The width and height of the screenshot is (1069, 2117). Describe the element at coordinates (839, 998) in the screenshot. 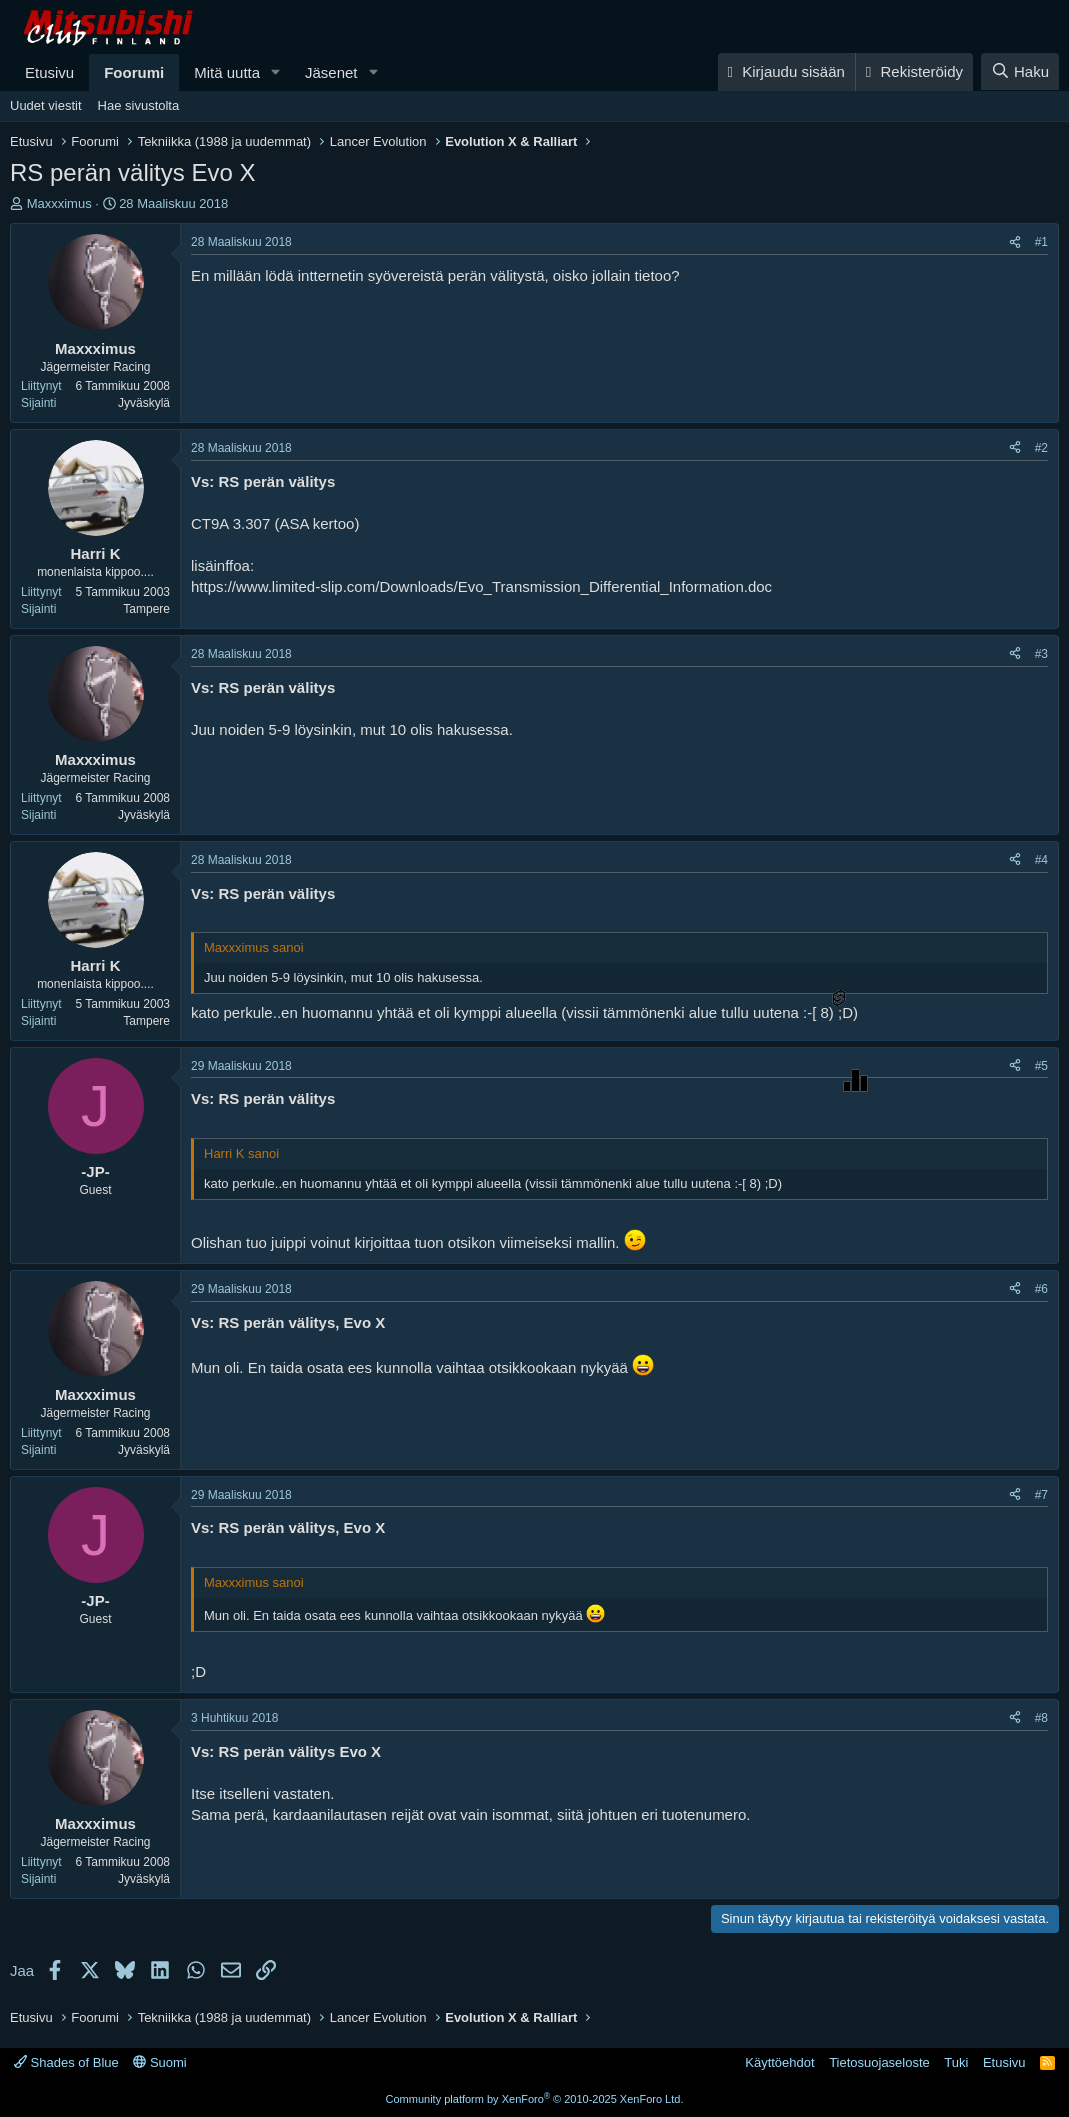

I see `svelte framework logo` at that location.